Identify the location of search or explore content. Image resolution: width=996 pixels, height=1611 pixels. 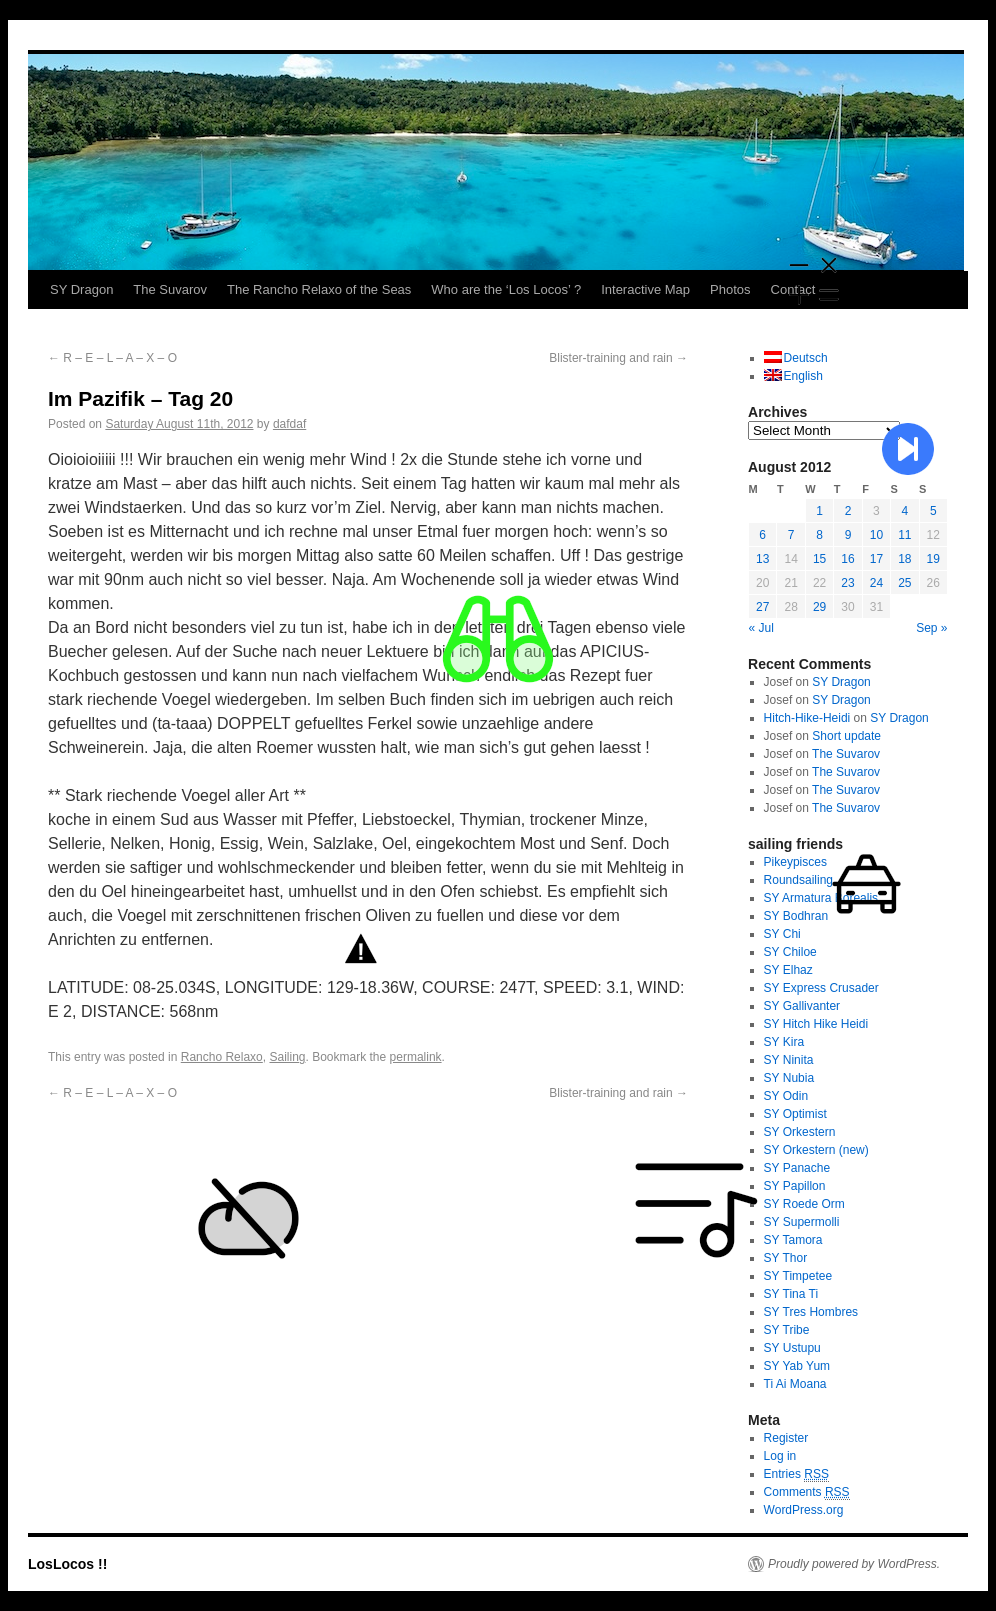
(498, 639).